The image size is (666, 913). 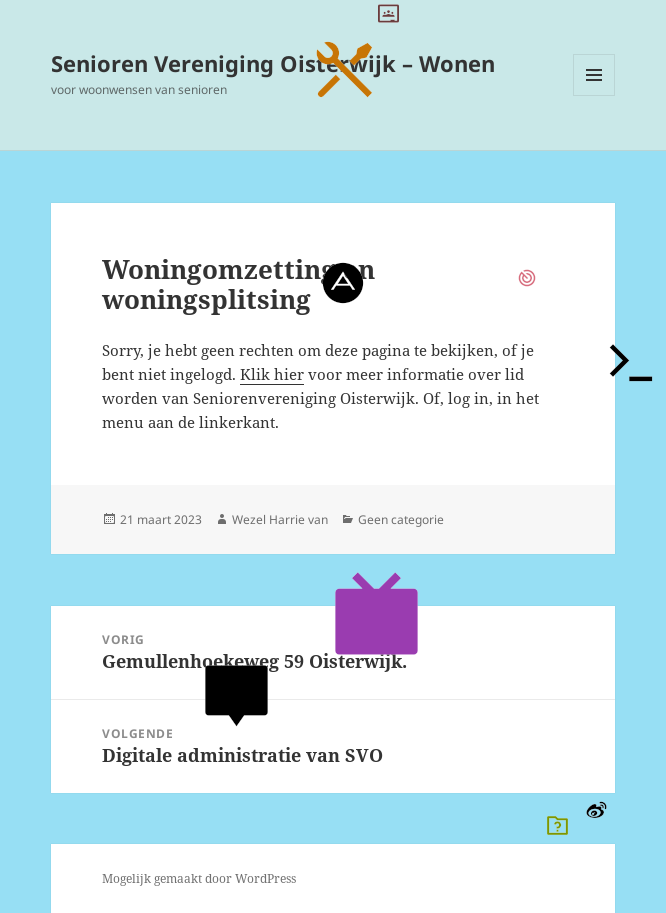 What do you see at coordinates (345, 70) in the screenshot?
I see `access settings and configuration options` at bounding box center [345, 70].